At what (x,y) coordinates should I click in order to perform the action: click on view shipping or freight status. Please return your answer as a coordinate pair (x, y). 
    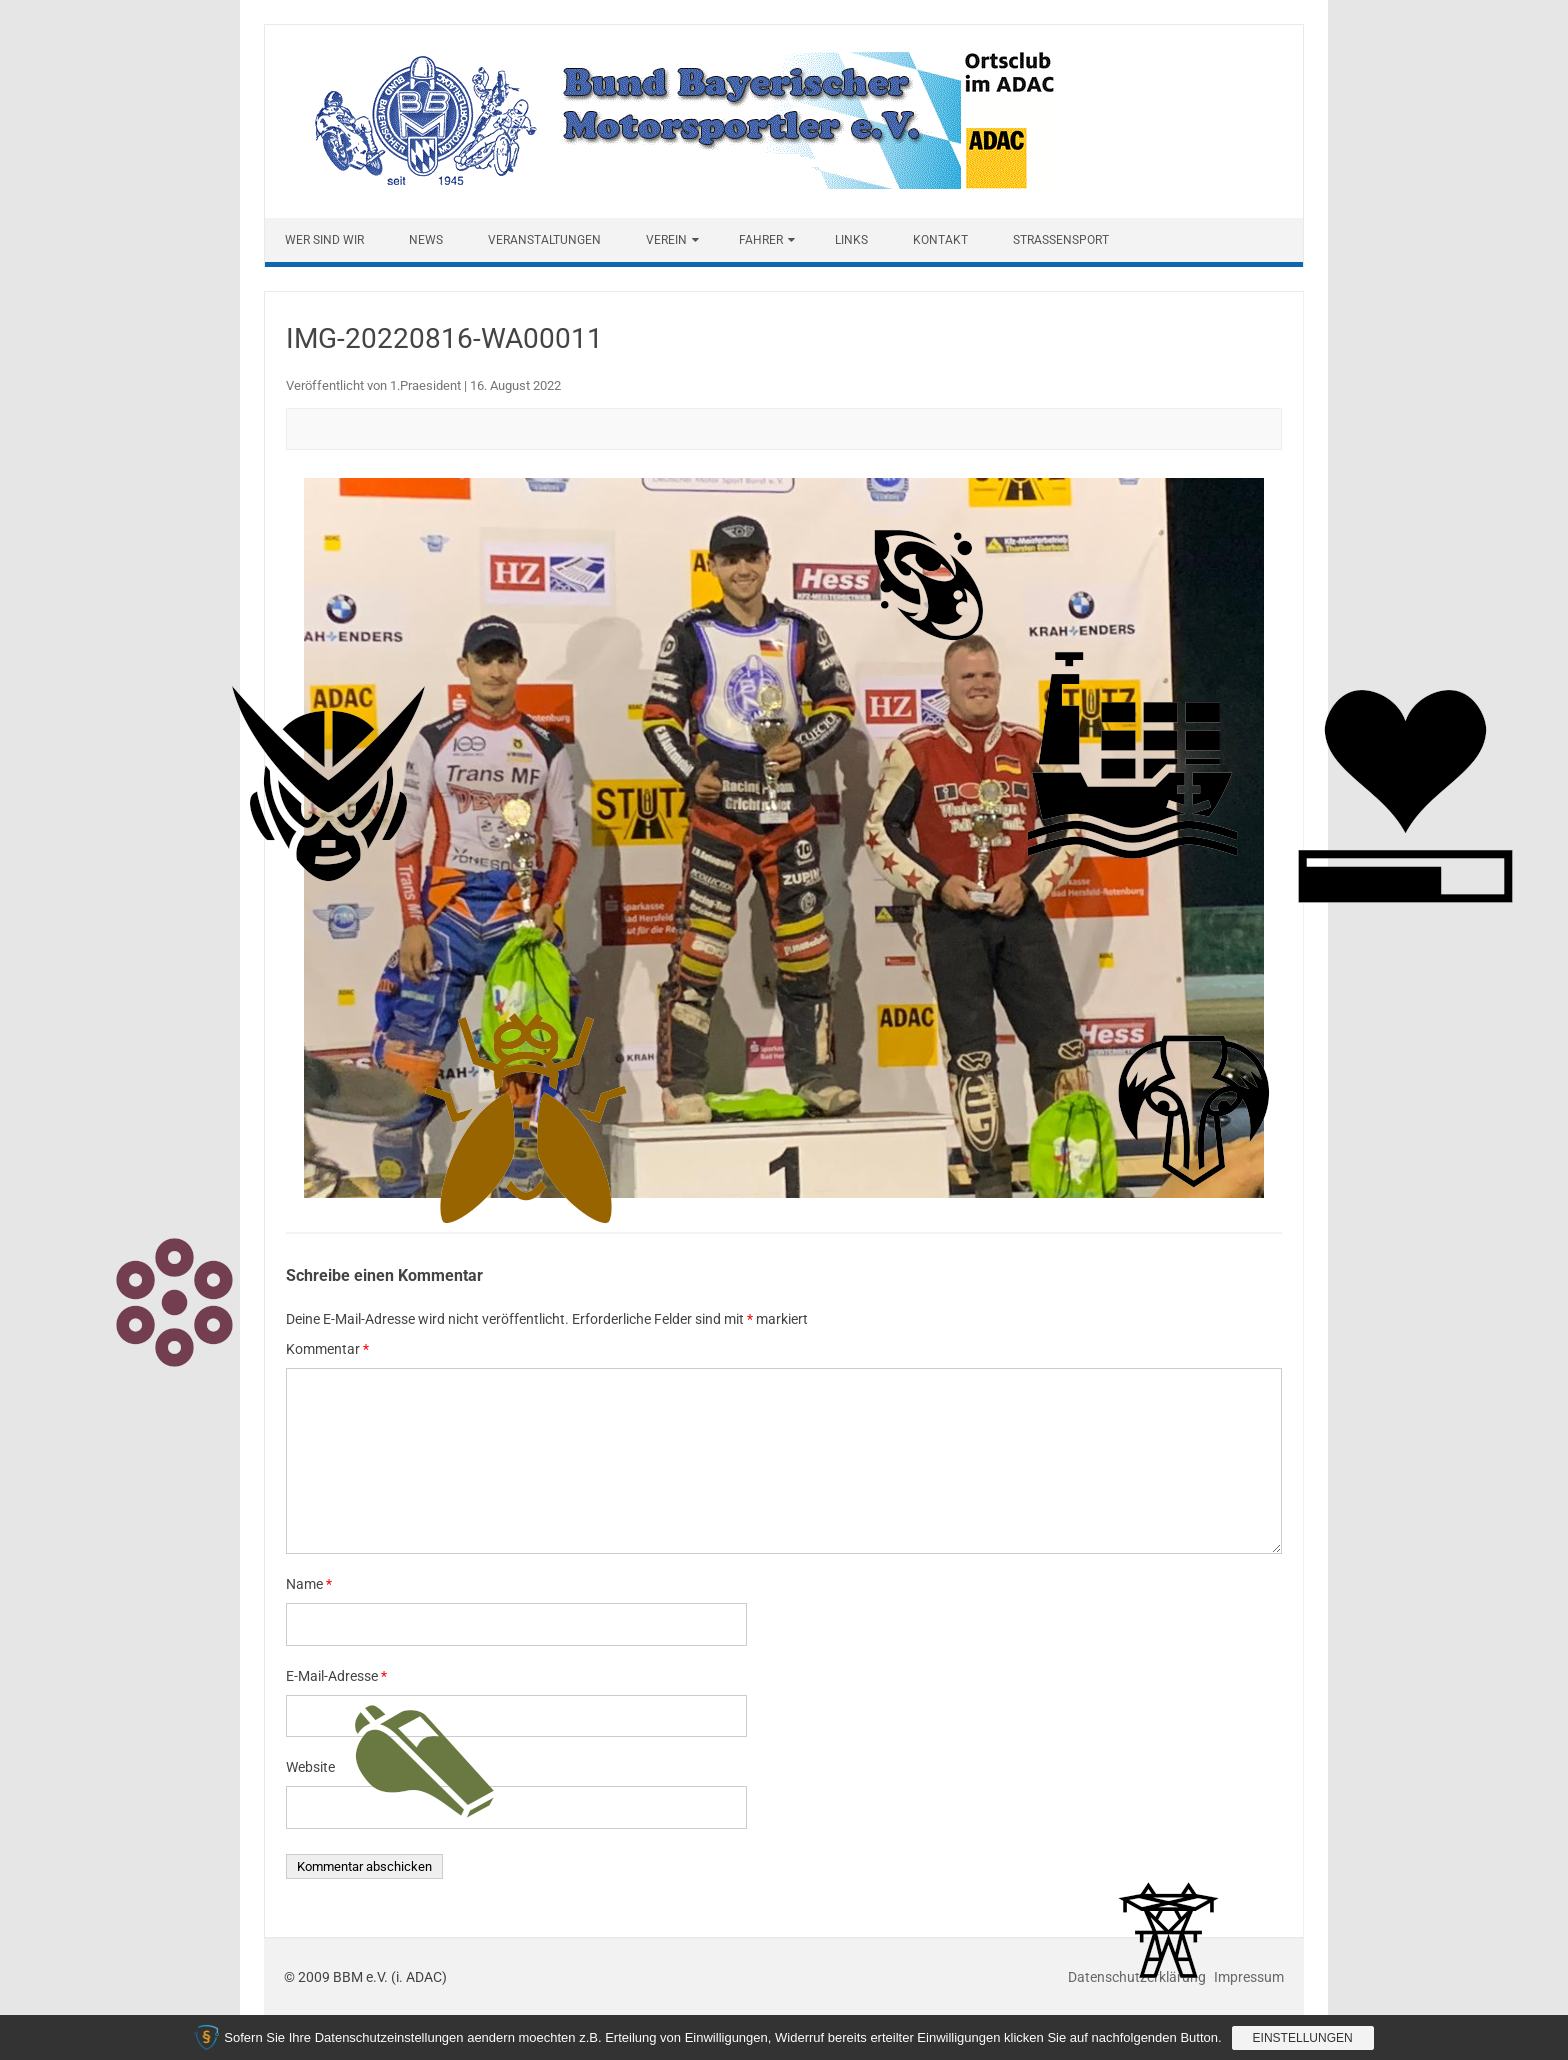
    Looking at the image, I should click on (1132, 754).